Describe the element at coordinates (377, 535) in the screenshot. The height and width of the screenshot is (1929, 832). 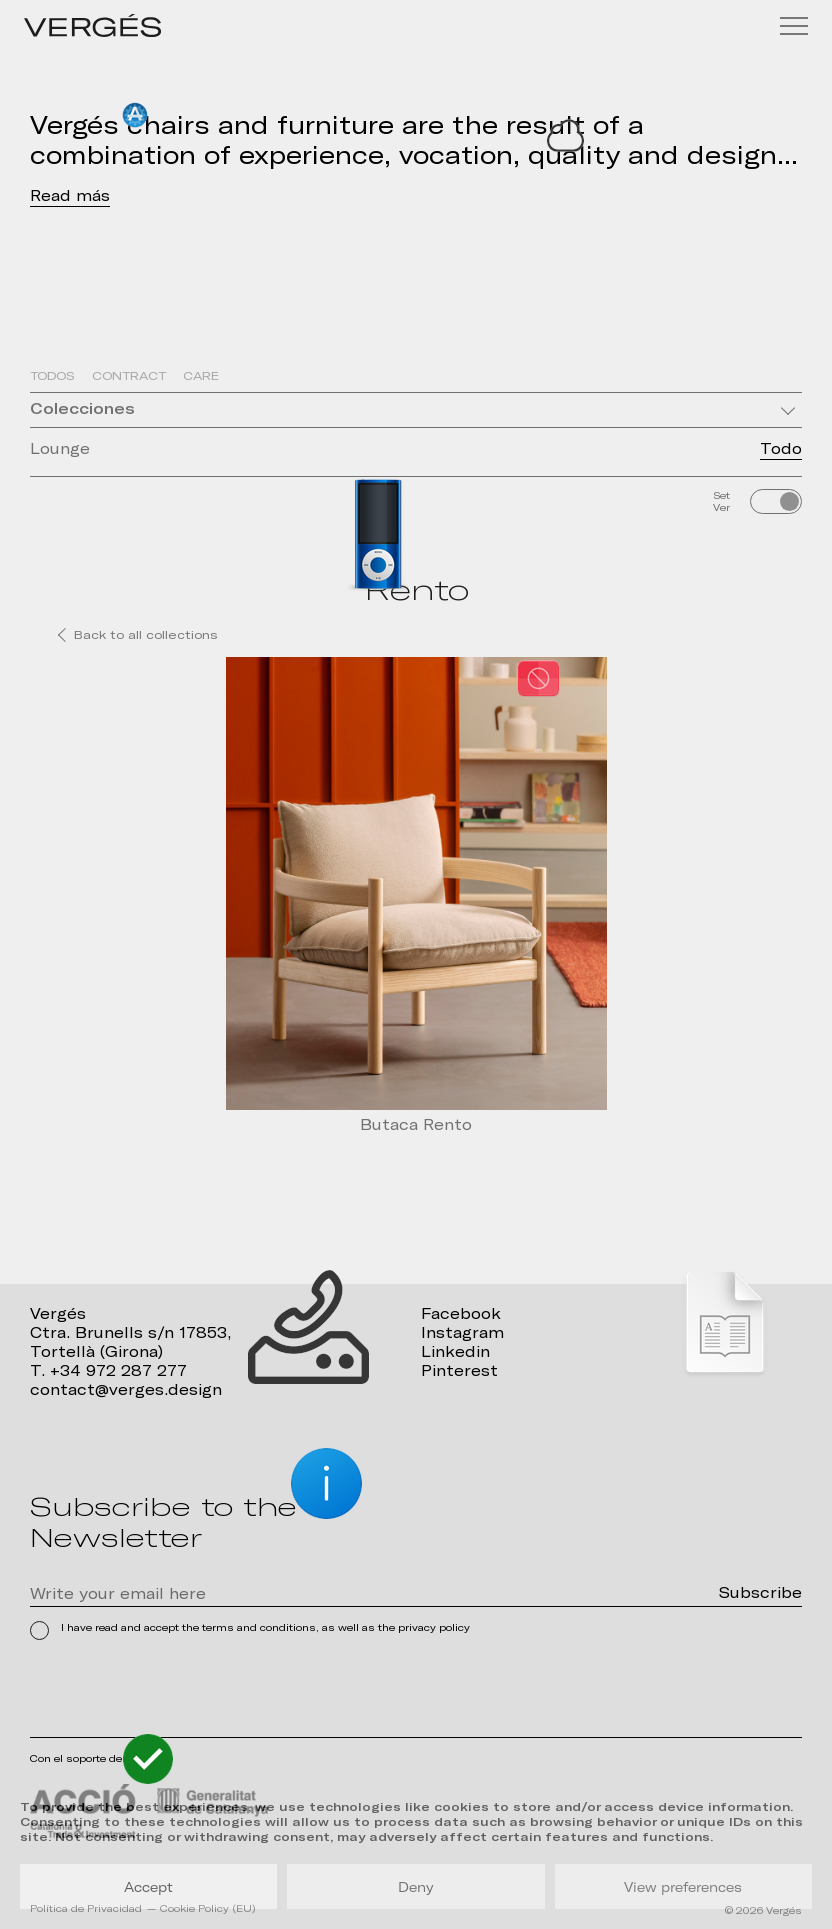
I see `iPod nano device connected` at that location.